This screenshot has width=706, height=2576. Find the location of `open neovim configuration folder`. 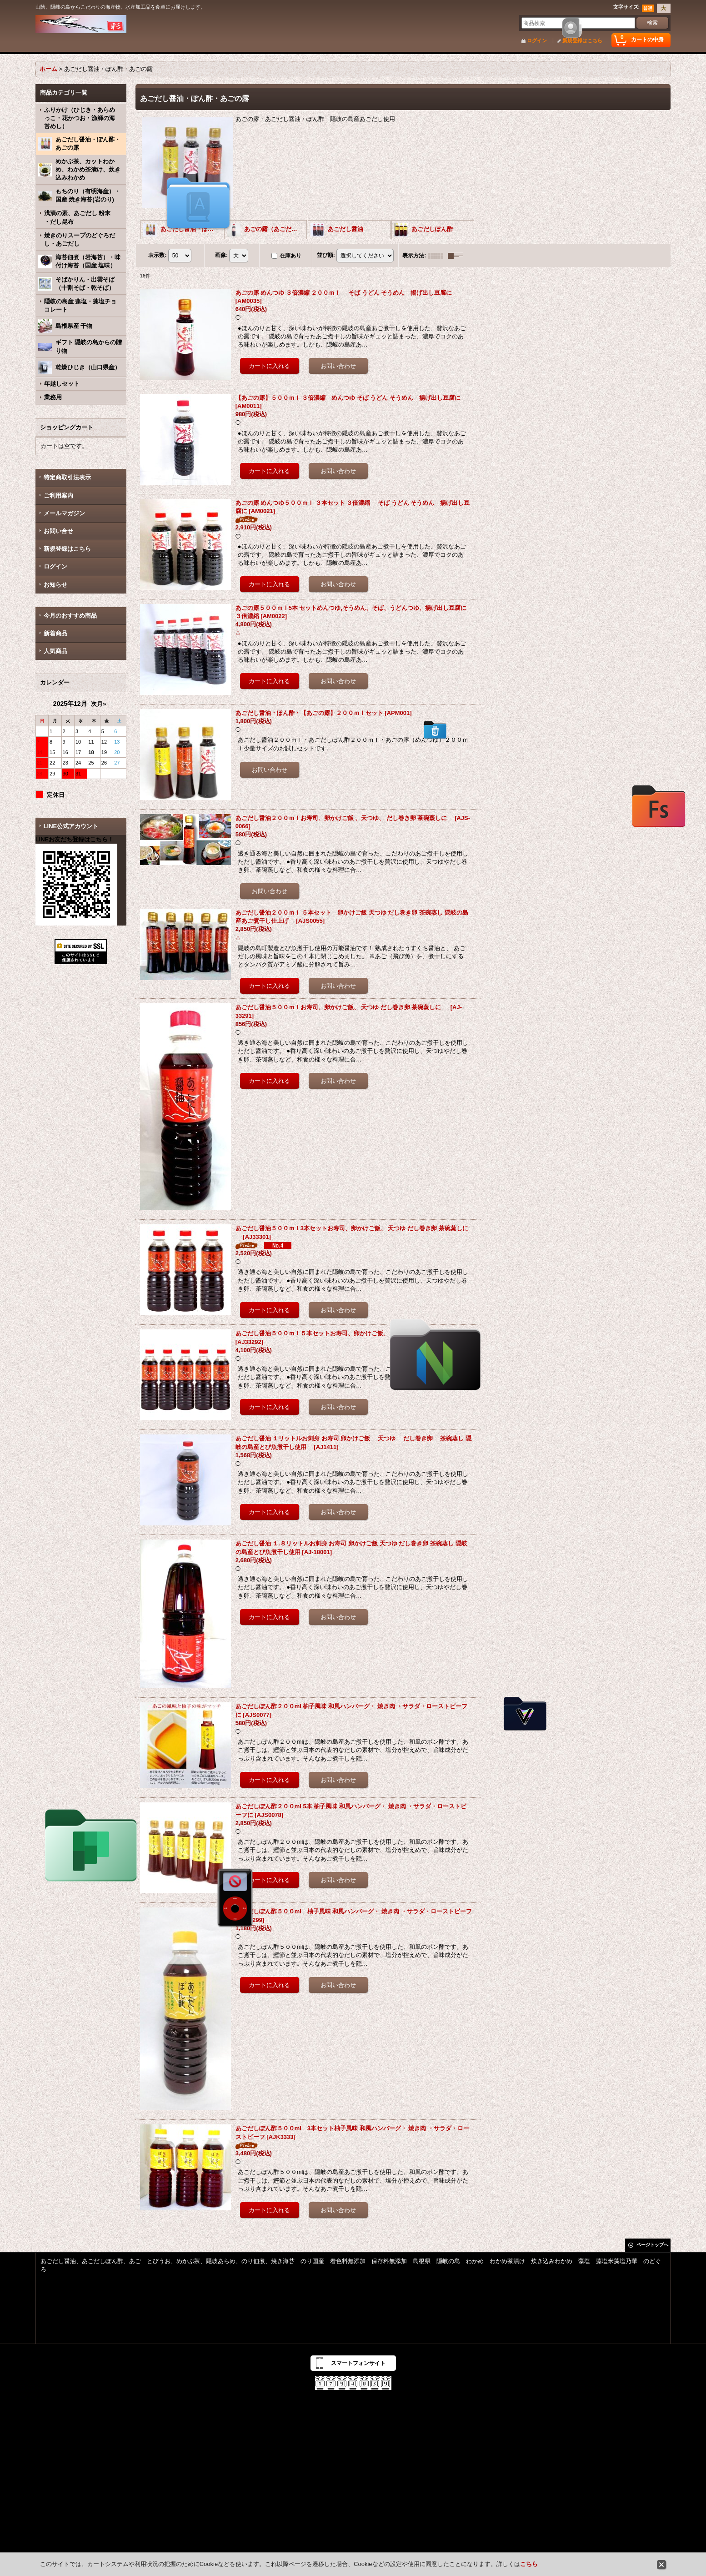

open neovim configuration folder is located at coordinates (435, 1357).